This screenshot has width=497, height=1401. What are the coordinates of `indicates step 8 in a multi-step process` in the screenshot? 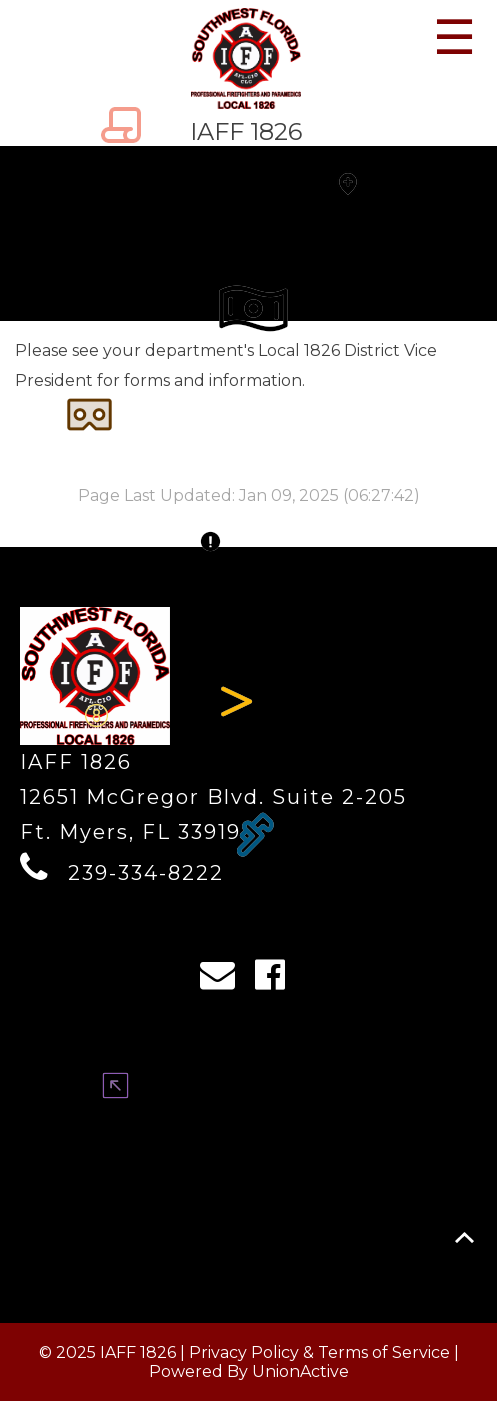 It's located at (96, 715).